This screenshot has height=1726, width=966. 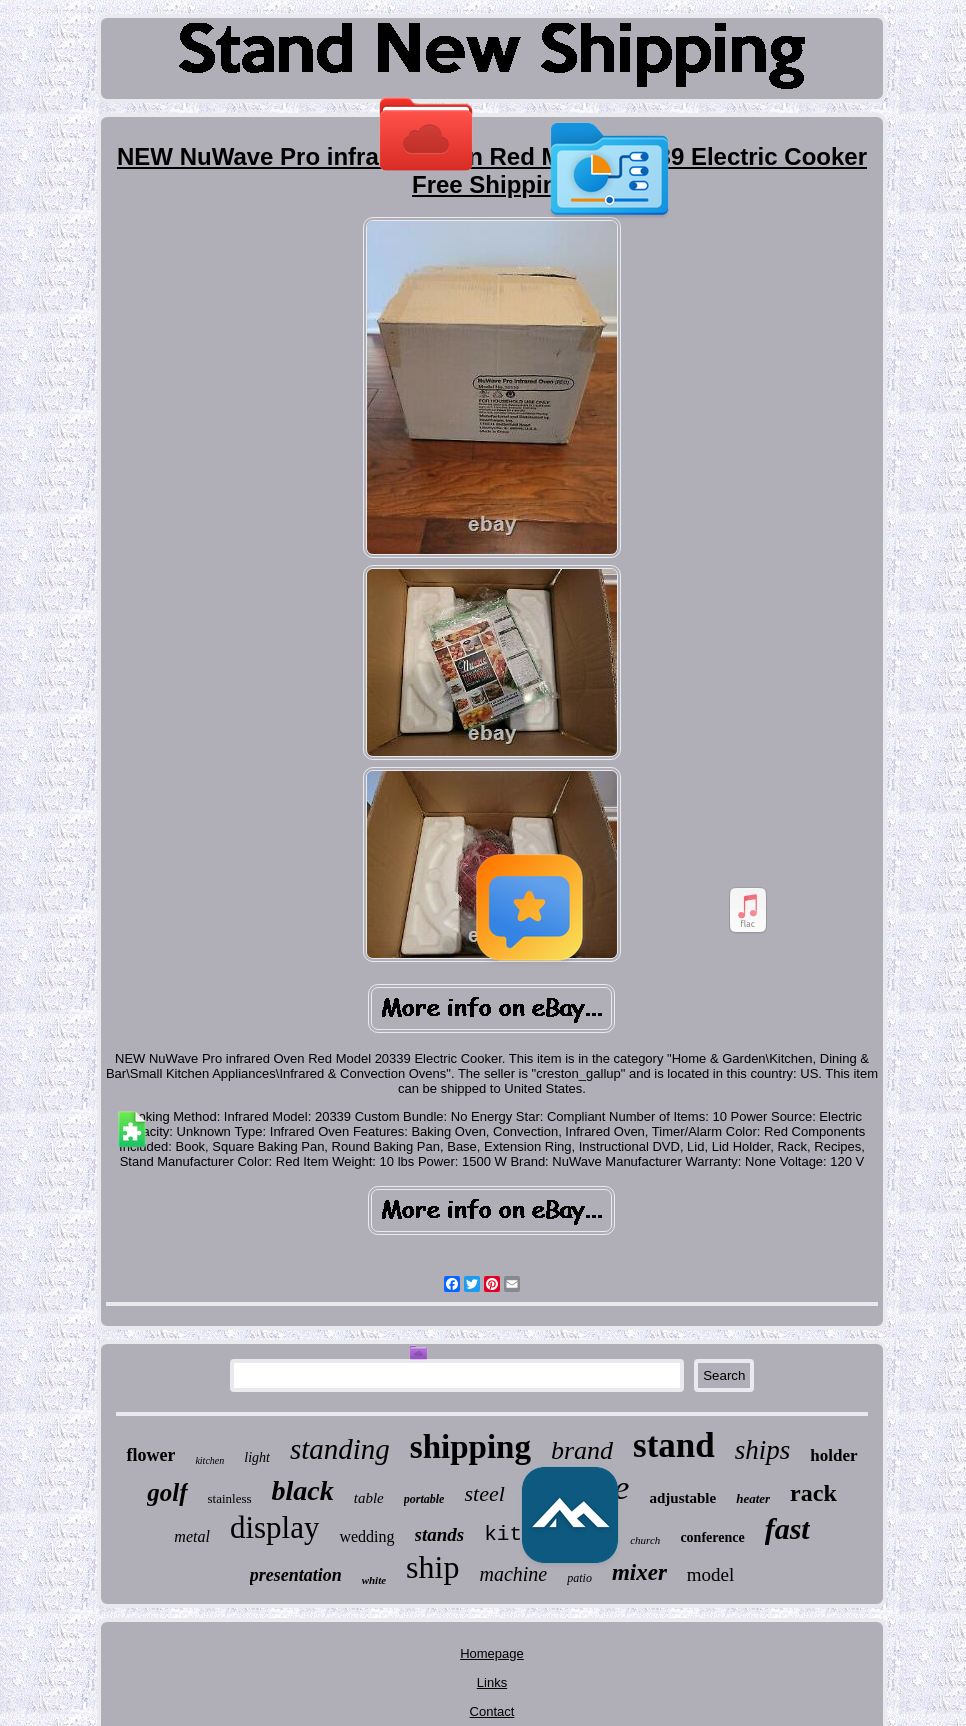 I want to click on open flare messaging app, so click(x=529, y=907).